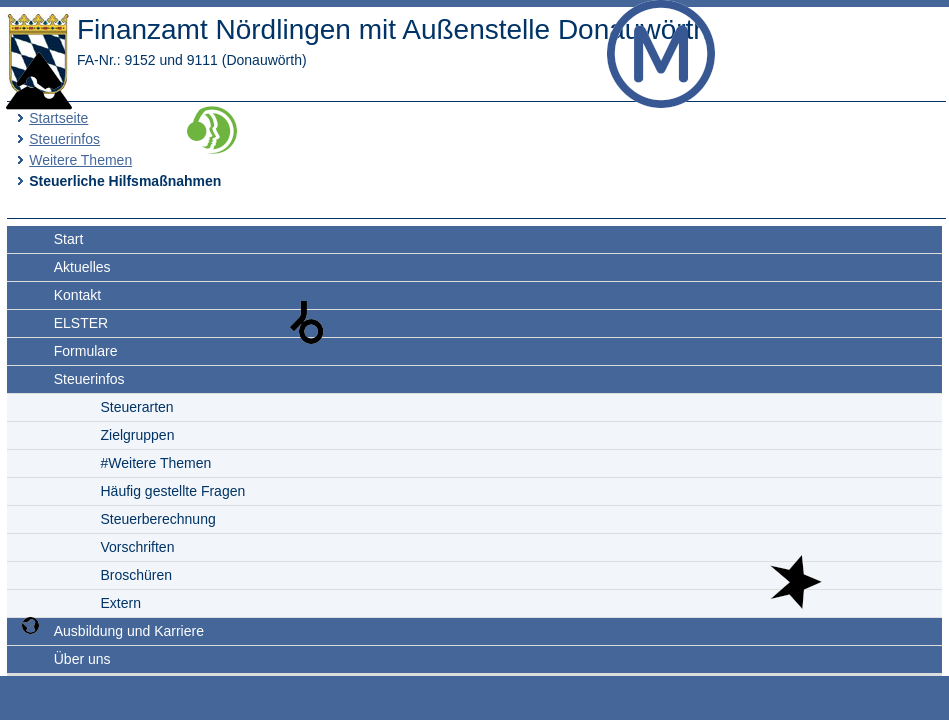  What do you see at coordinates (212, 130) in the screenshot?
I see `open TeamSpeak voice chat application` at bounding box center [212, 130].